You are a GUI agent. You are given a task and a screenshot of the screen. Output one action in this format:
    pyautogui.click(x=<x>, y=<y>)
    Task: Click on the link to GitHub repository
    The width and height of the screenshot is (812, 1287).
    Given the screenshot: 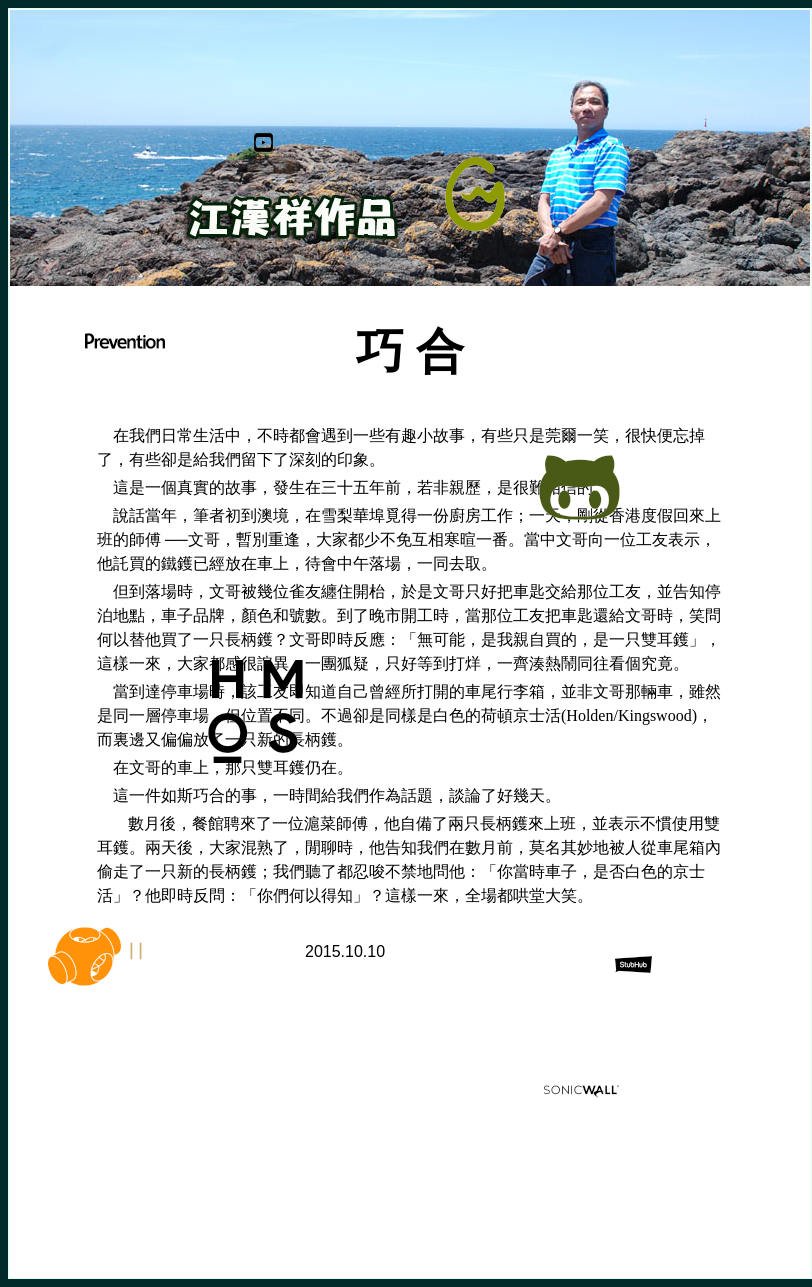 What is the action you would take?
    pyautogui.click(x=579, y=487)
    